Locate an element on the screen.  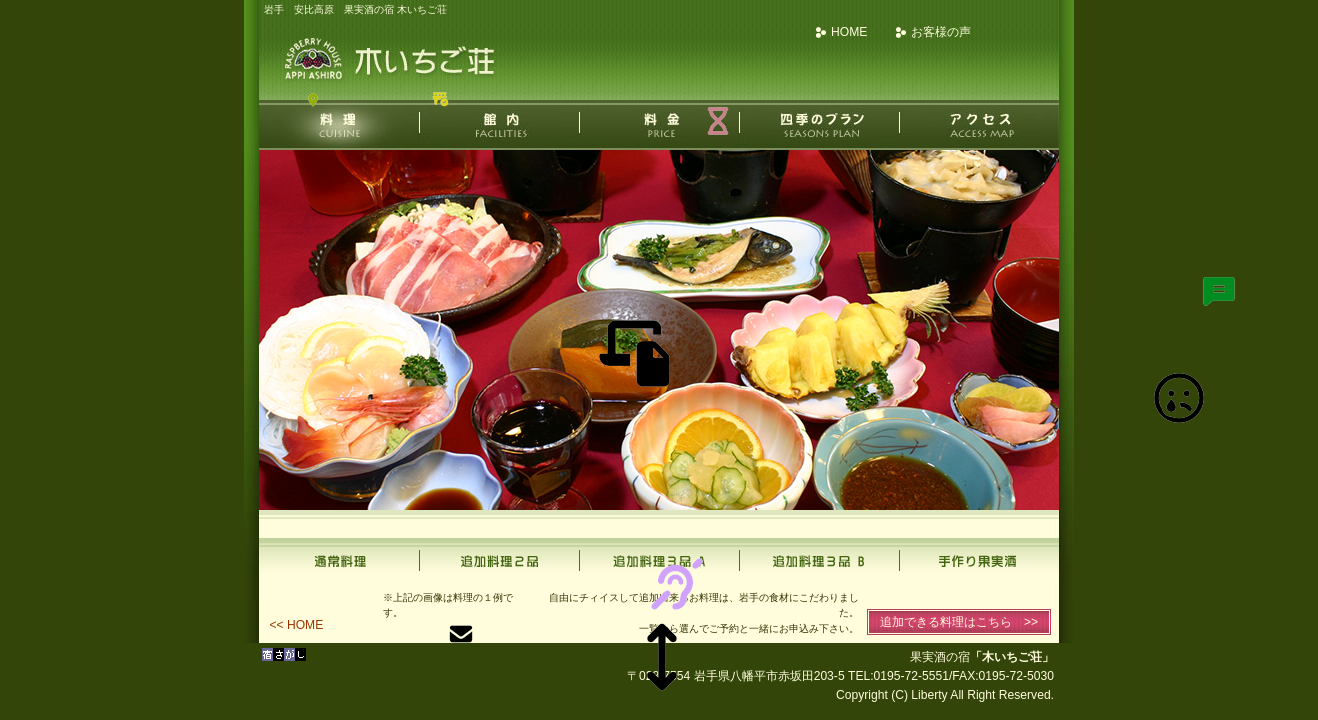
indicates a sad or negative emotional state is located at coordinates (1179, 398).